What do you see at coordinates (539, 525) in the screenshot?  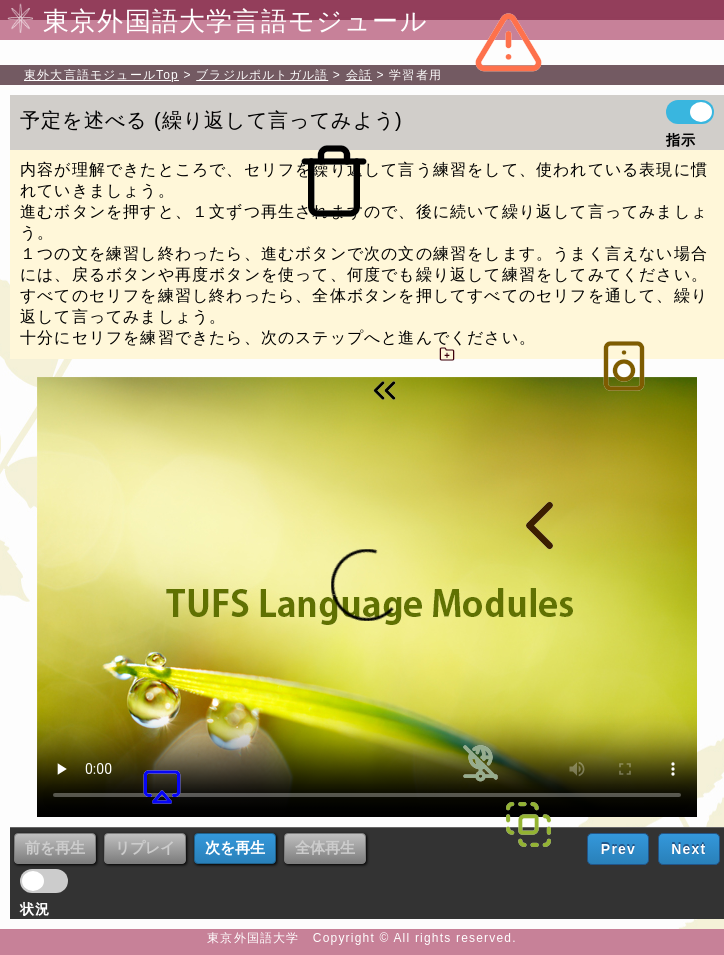 I see `go back to the previous screen` at bounding box center [539, 525].